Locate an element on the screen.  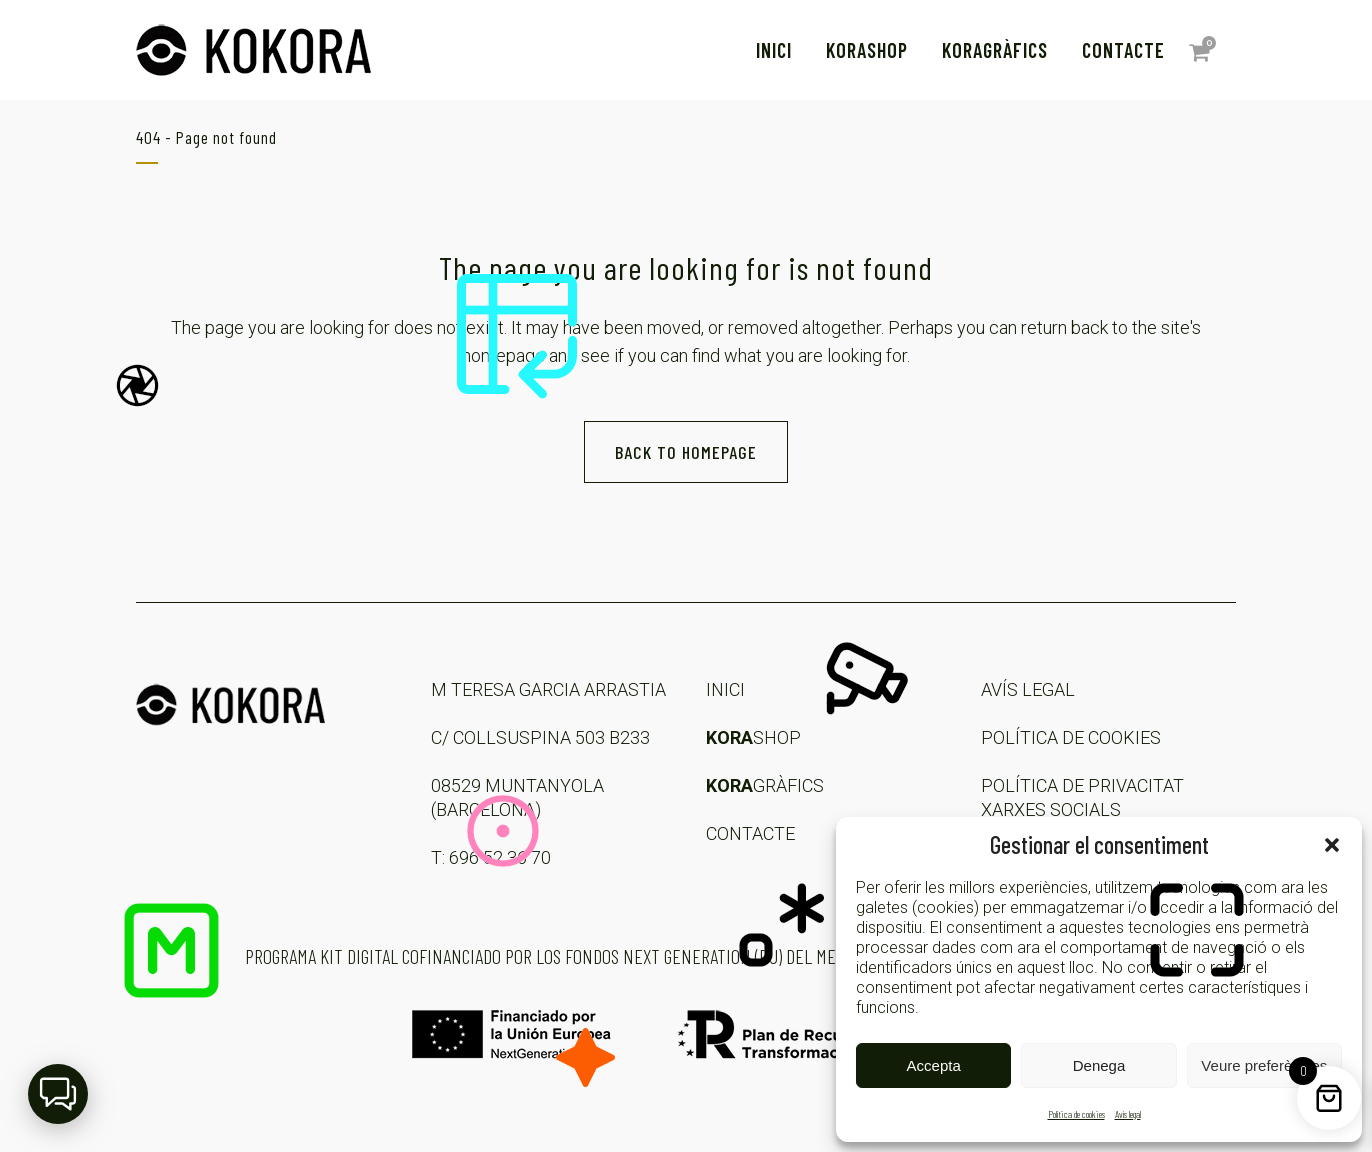
access regular expression search options is located at coordinates (781, 925).